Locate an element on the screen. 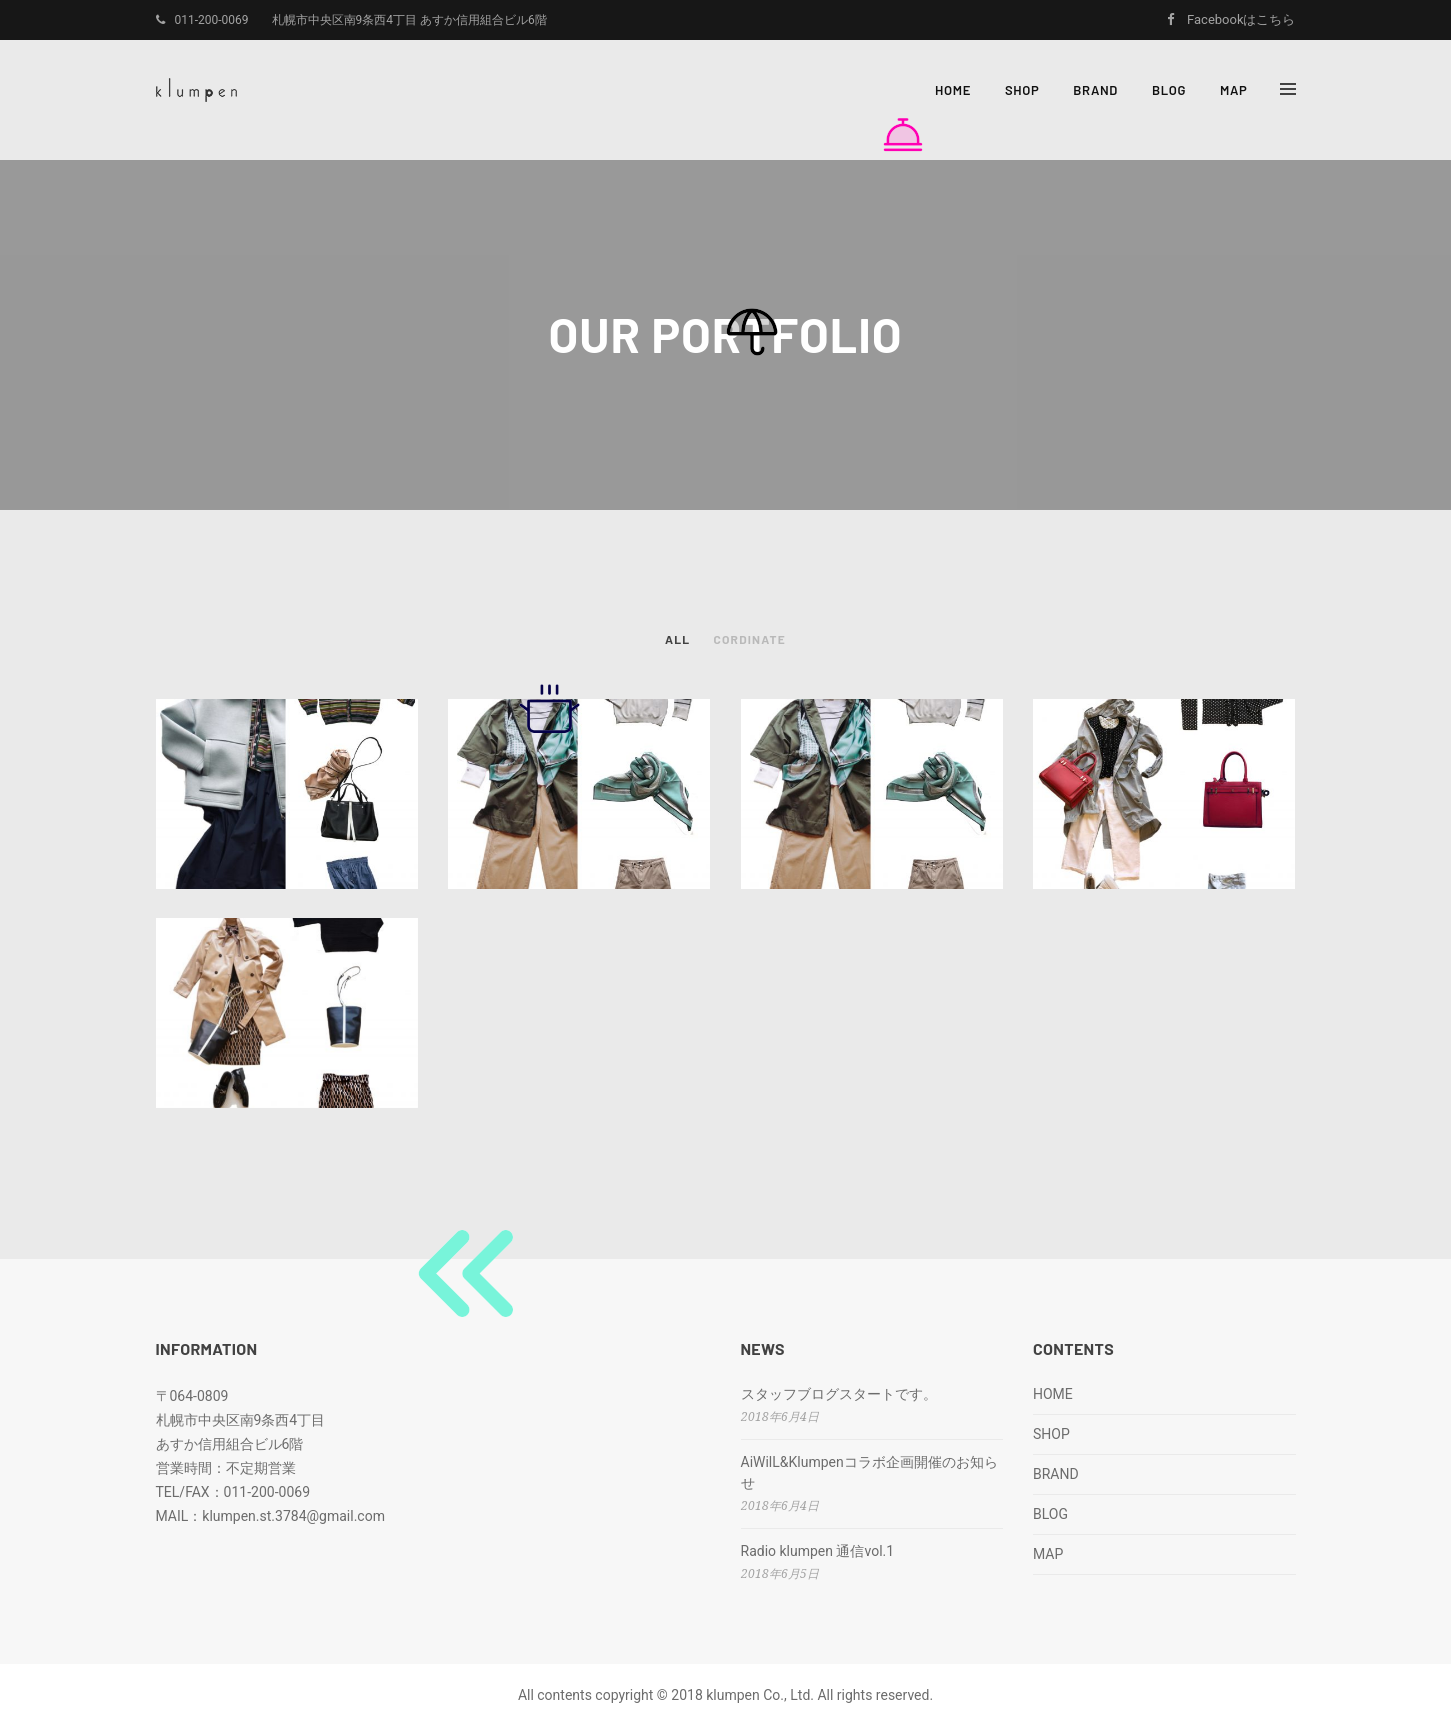 This screenshot has width=1451, height=1727. access recipes or cooking content is located at coordinates (549, 712).